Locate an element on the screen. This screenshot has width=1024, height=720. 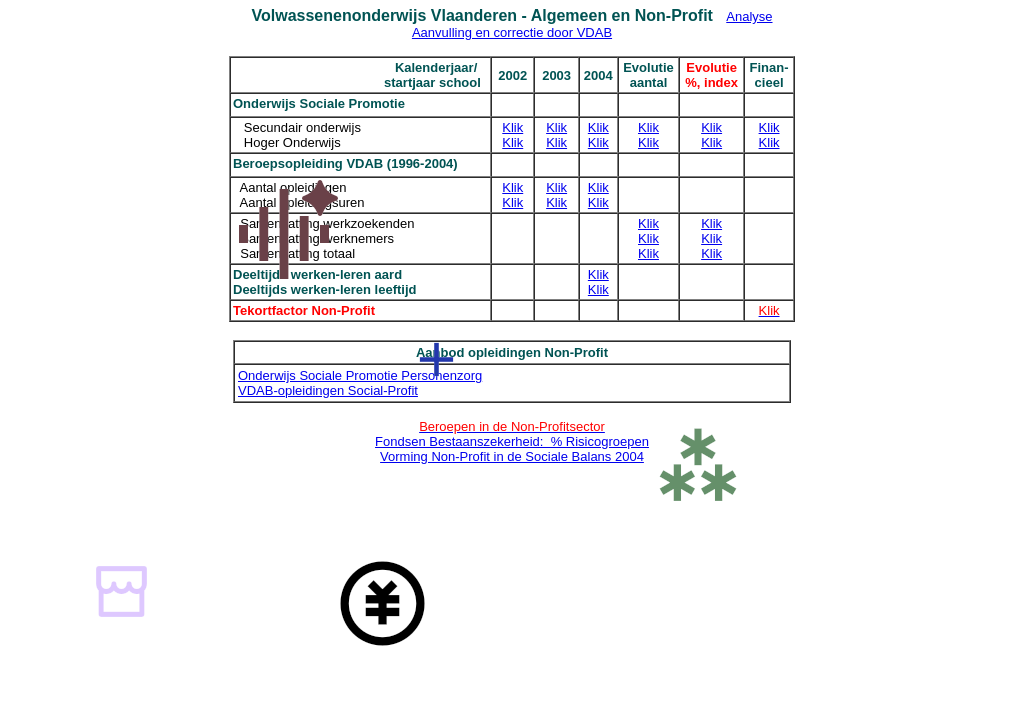
connect to the fediverse network is located at coordinates (698, 467).